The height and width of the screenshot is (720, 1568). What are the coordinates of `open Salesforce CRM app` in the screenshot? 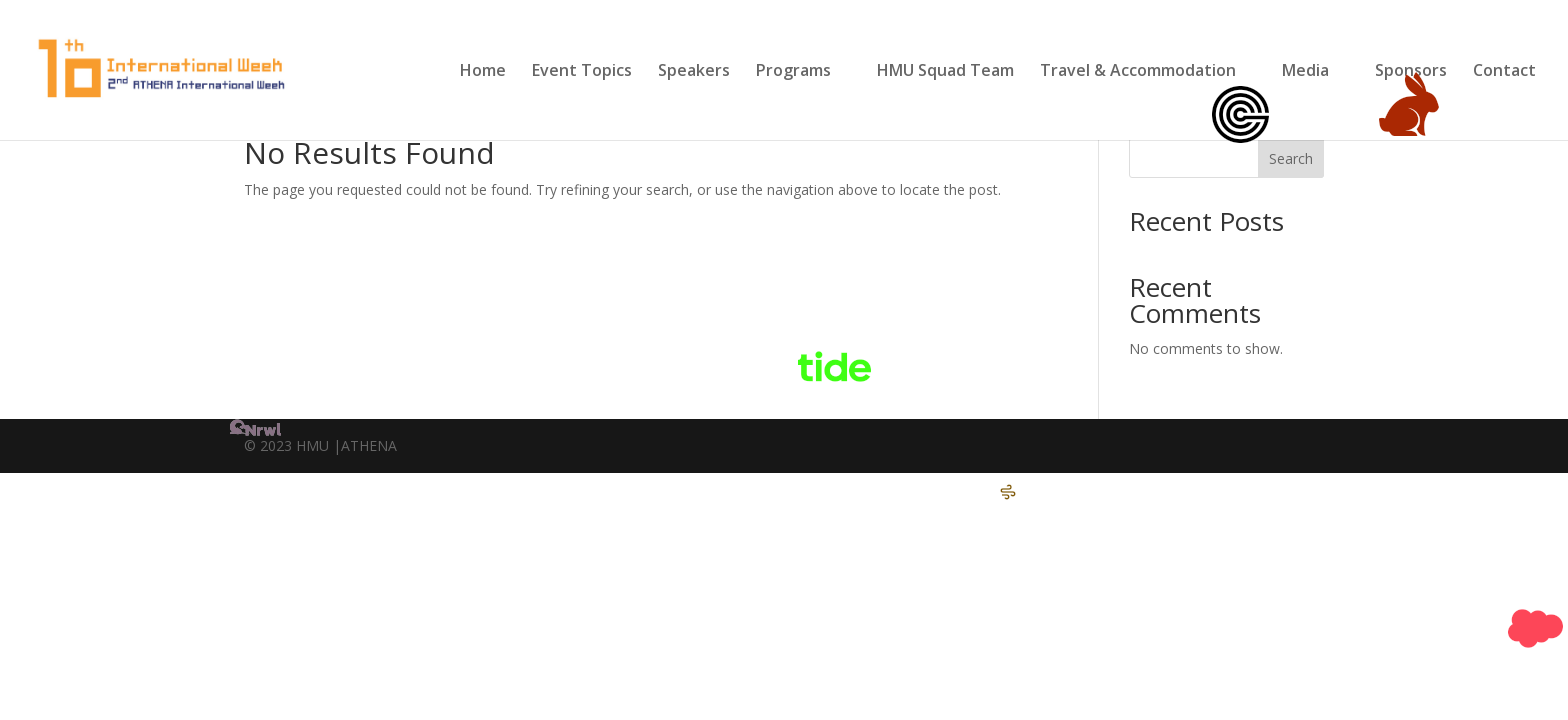 It's located at (1535, 628).